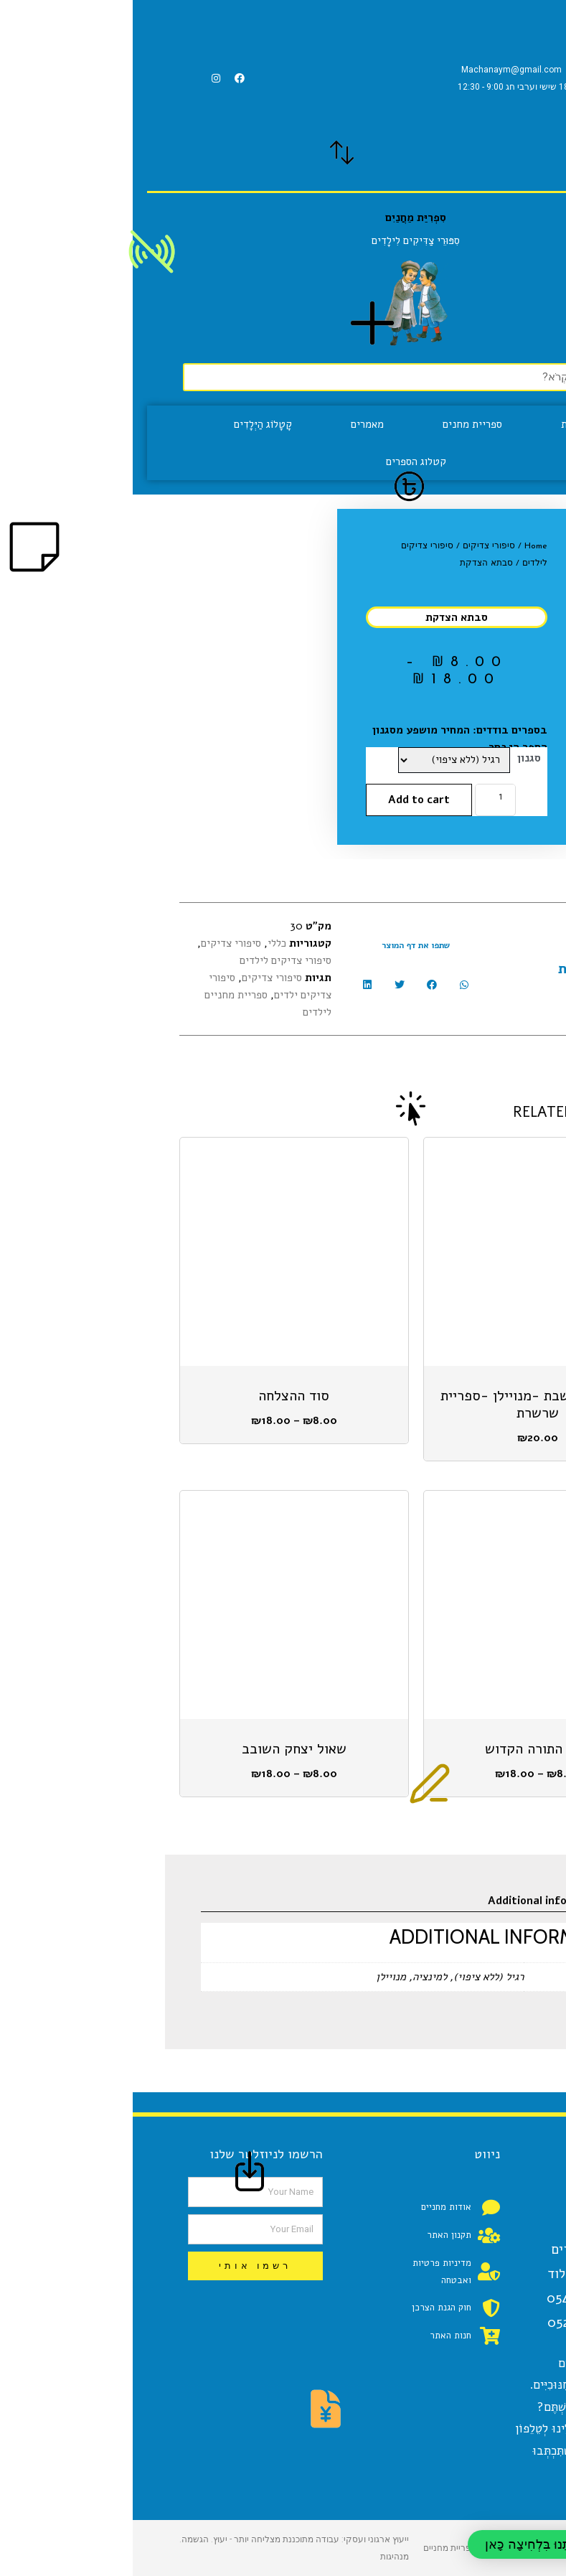 The image size is (566, 2576). What do you see at coordinates (430, 1784) in the screenshot?
I see `edit text or content` at bounding box center [430, 1784].